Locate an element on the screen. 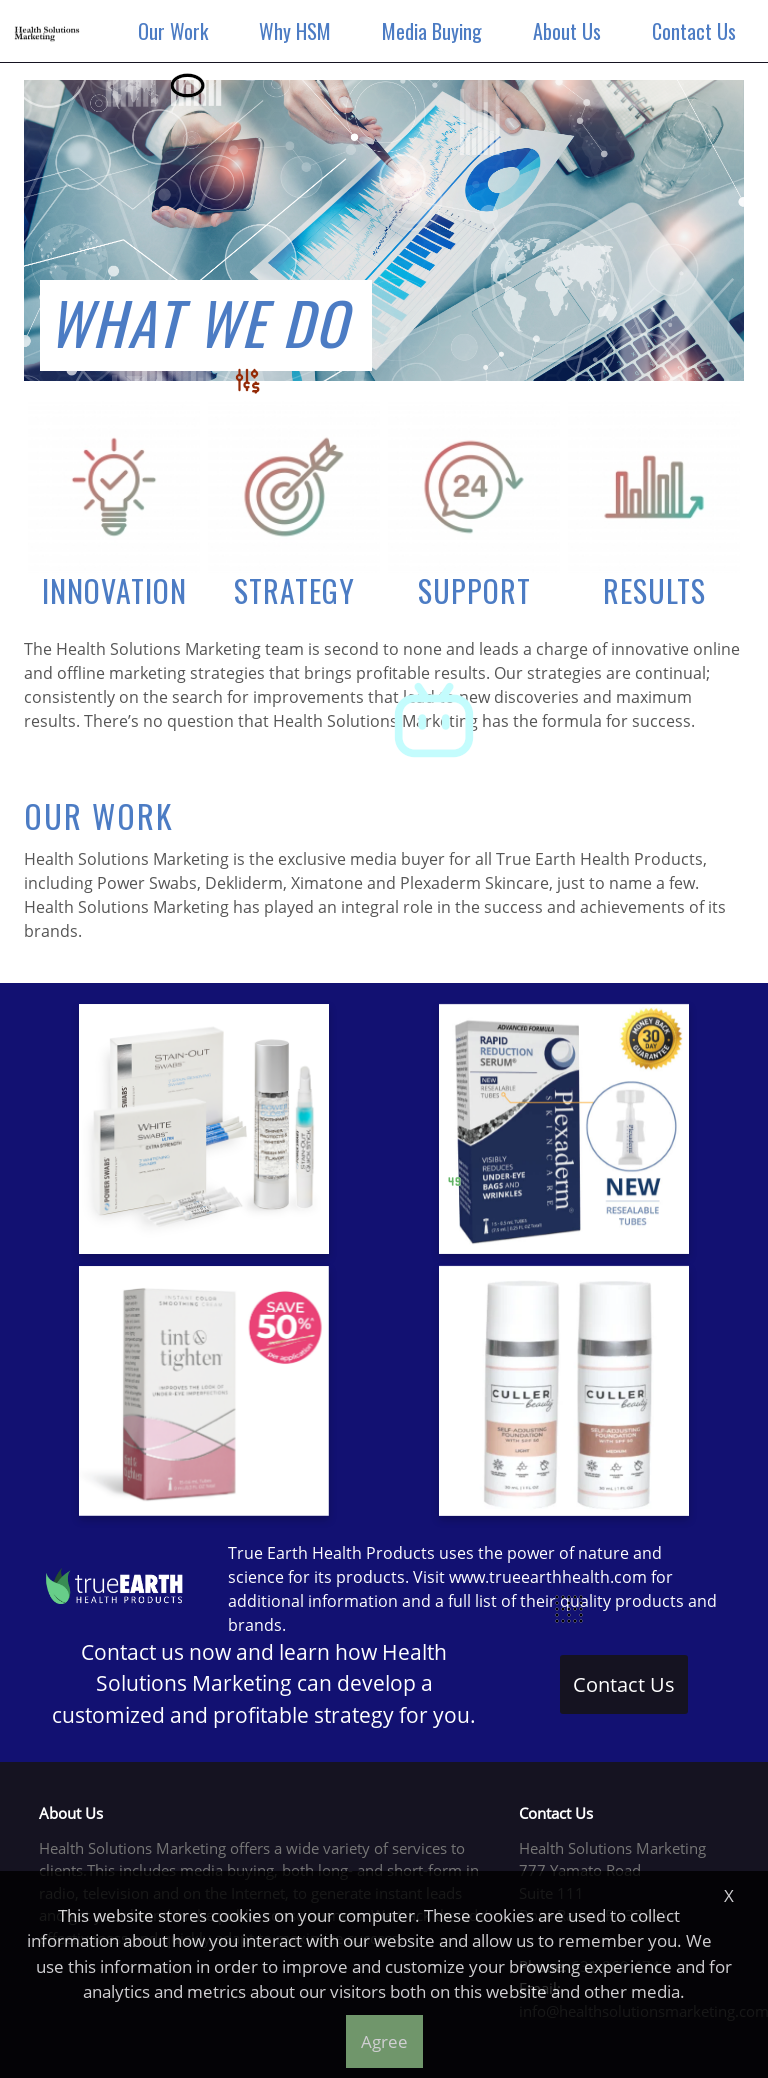  remove all borders from selected element is located at coordinates (569, 1609).